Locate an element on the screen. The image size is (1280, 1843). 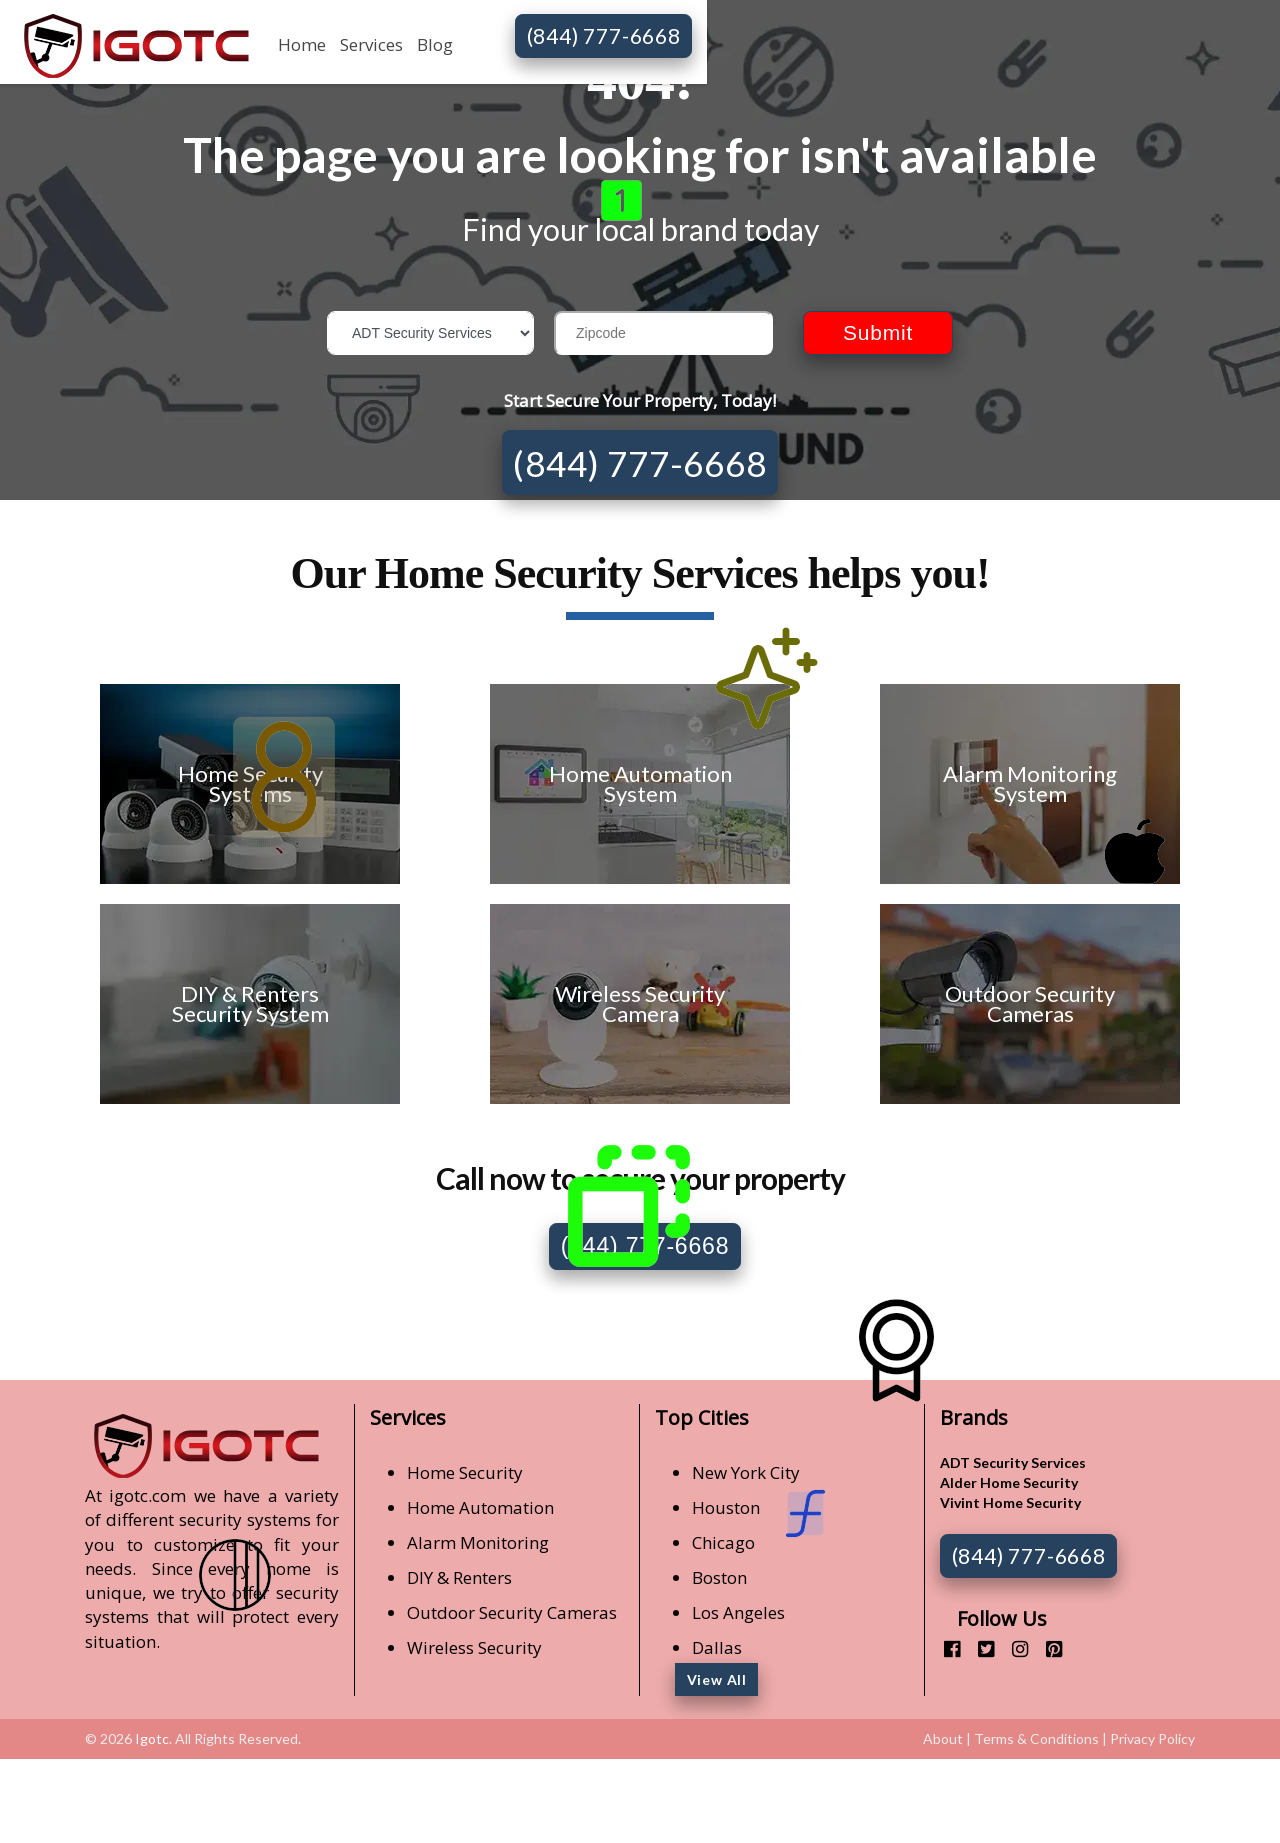
indicates the first step in a sequence or process is located at coordinates (621, 200).